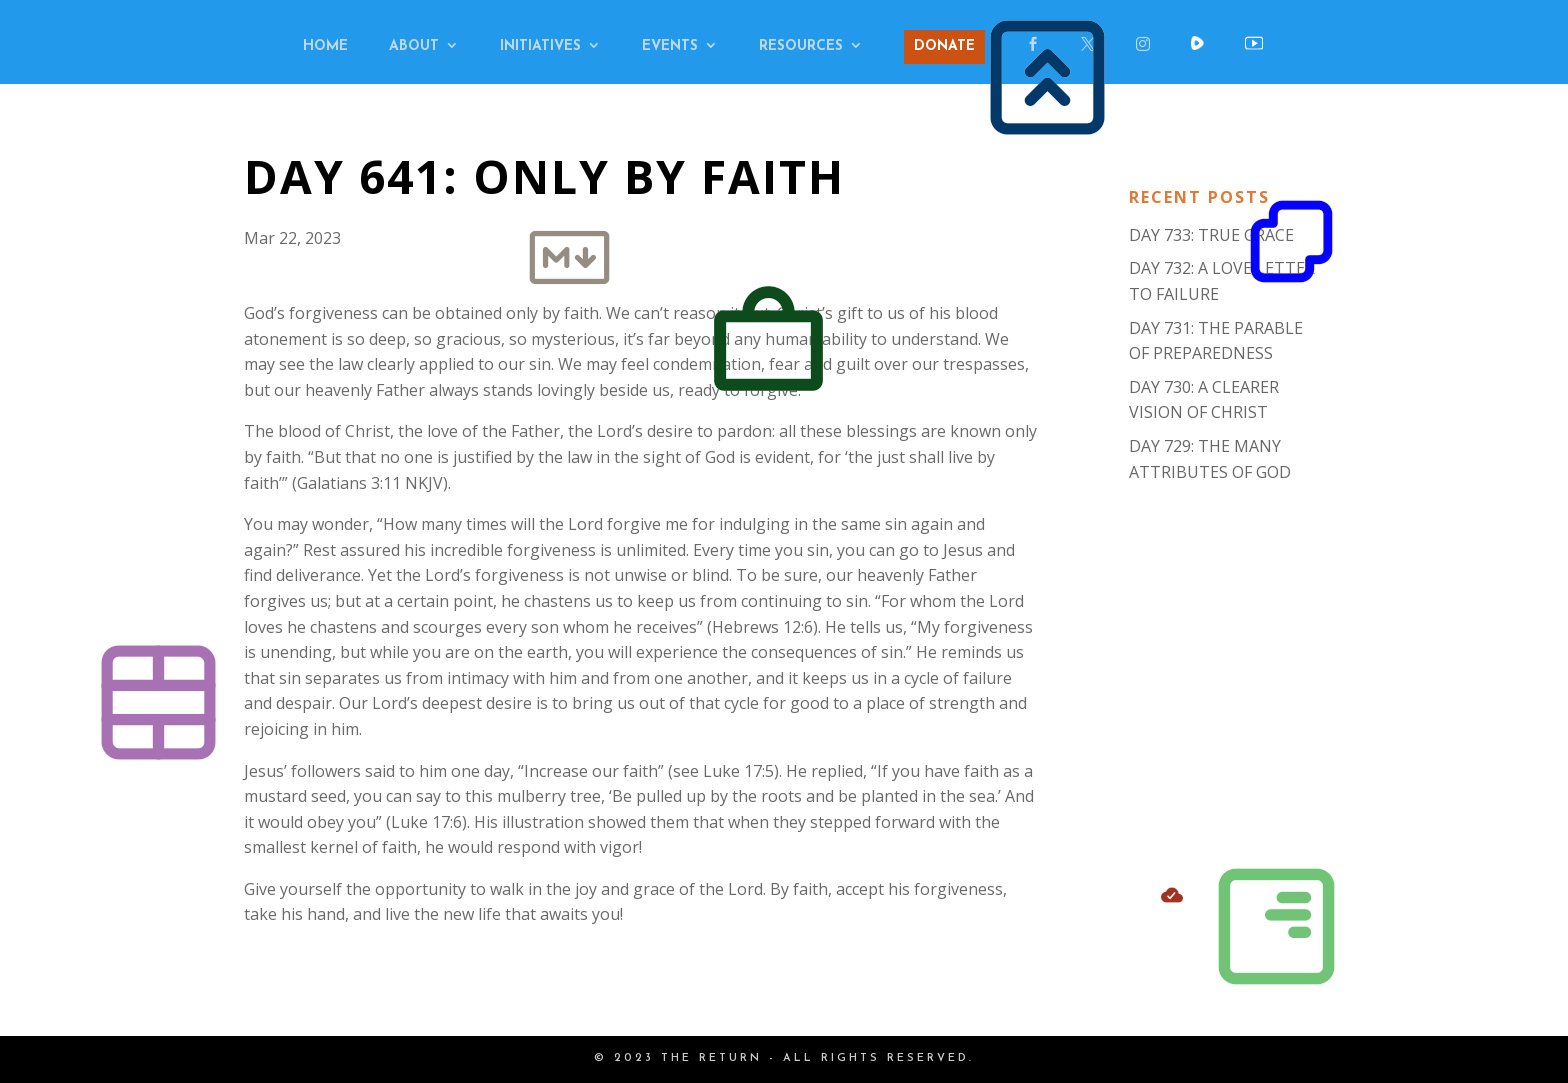 The image size is (1568, 1083). What do you see at coordinates (768, 344) in the screenshot?
I see `view your shopping bag` at bounding box center [768, 344].